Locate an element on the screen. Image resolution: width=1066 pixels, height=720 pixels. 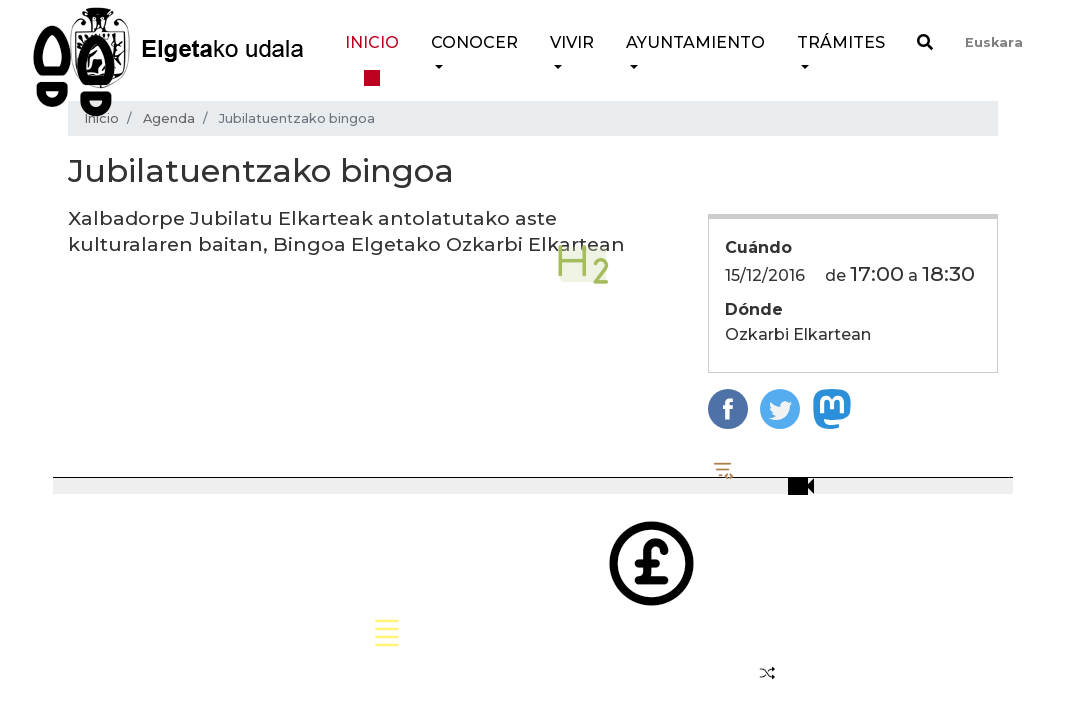
start a video call is located at coordinates (801, 486).